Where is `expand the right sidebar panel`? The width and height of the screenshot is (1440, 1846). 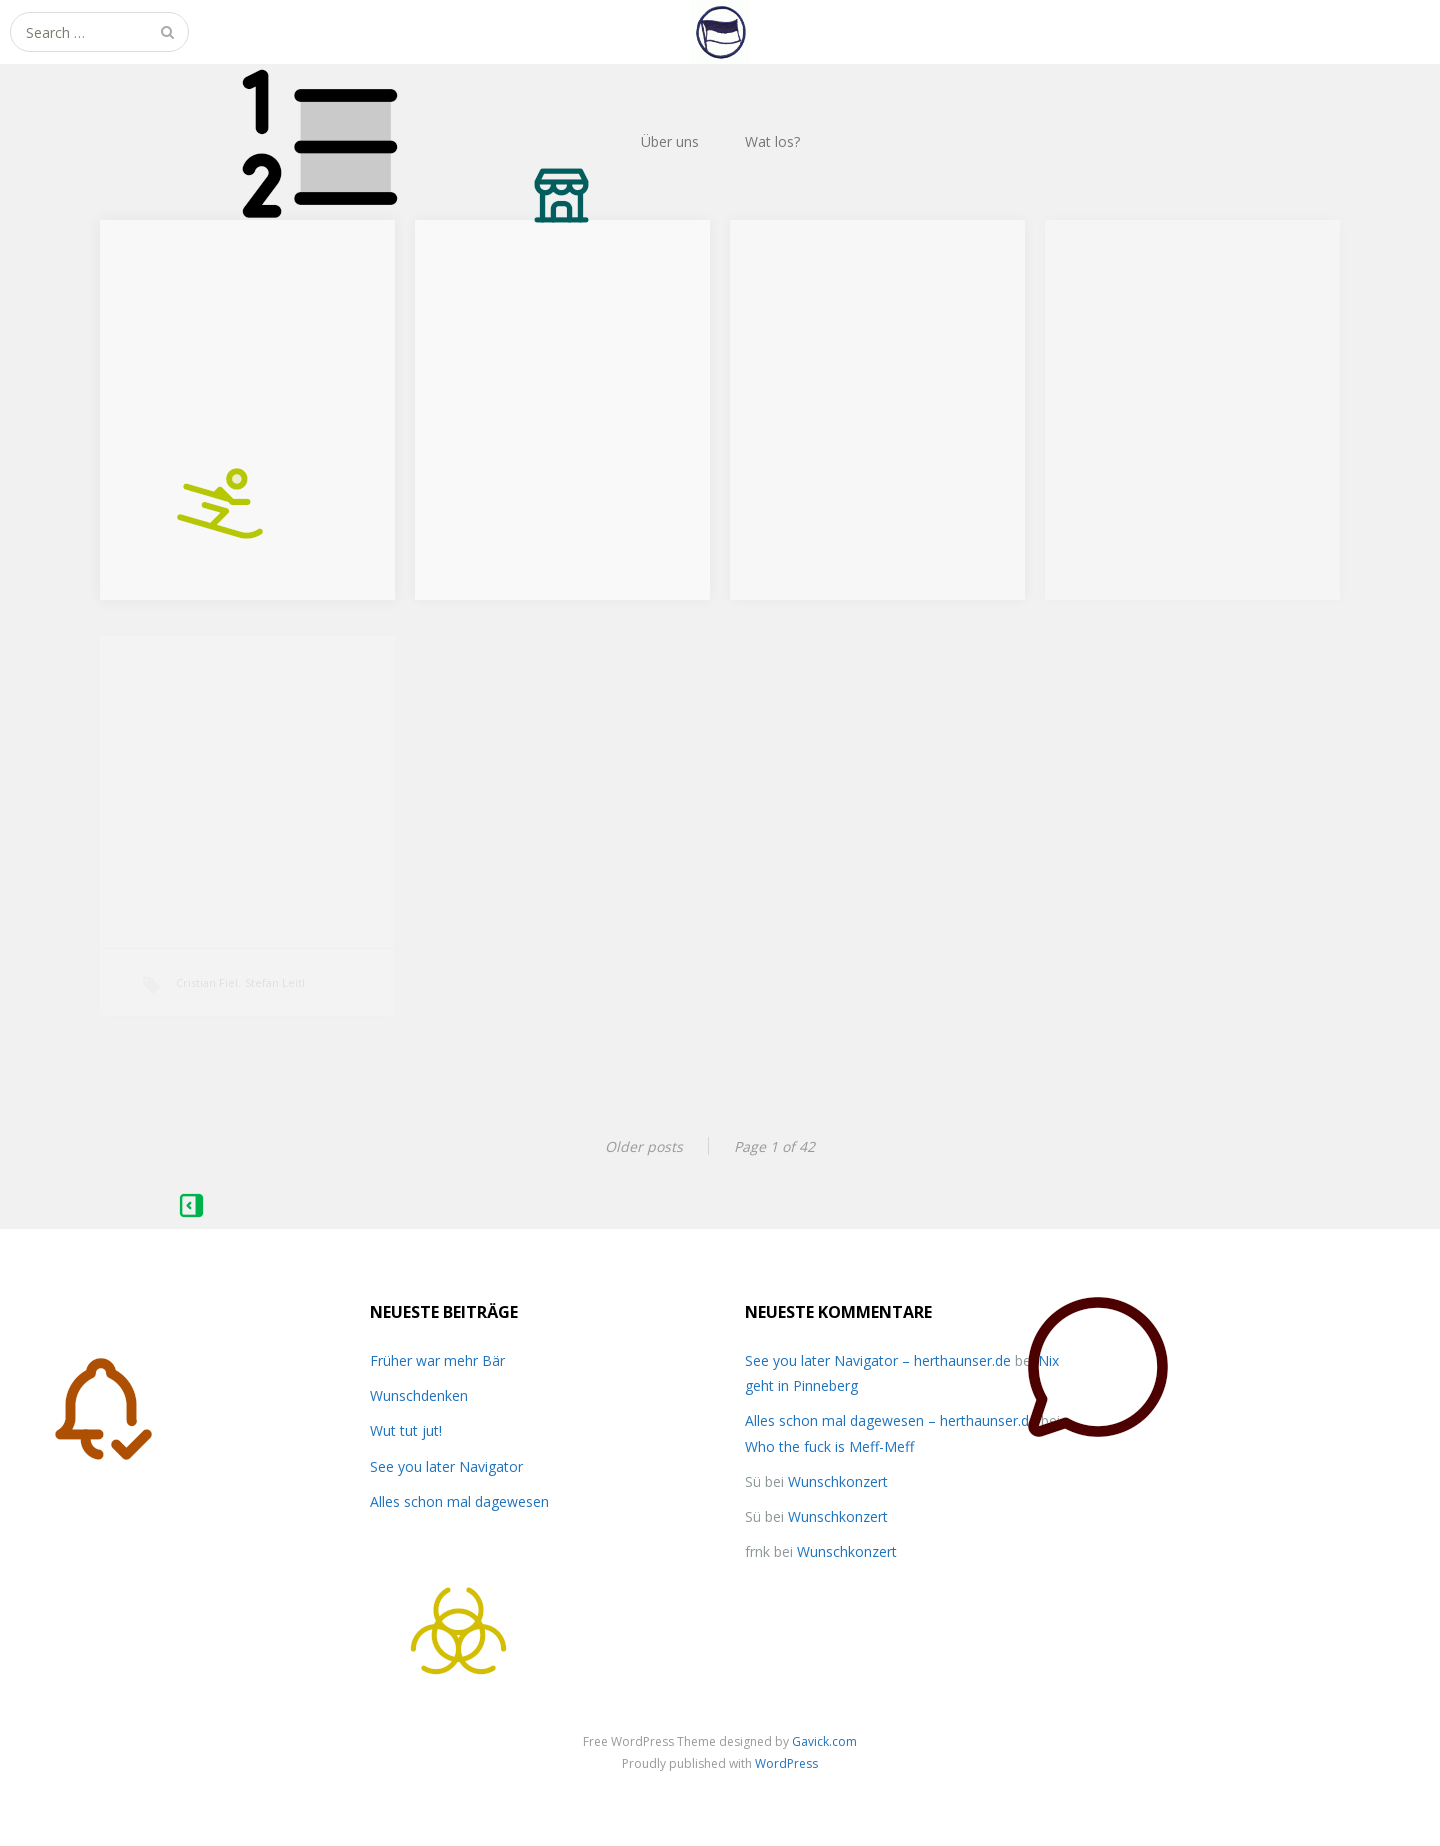
expand the right sidebar panel is located at coordinates (191, 1205).